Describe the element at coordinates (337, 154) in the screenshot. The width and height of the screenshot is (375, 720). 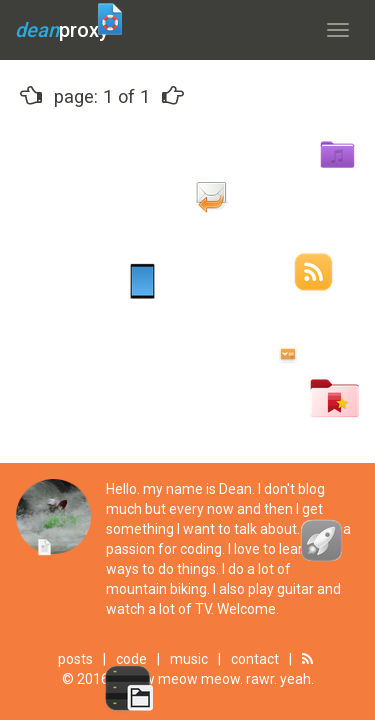
I see `open your music folder` at that location.